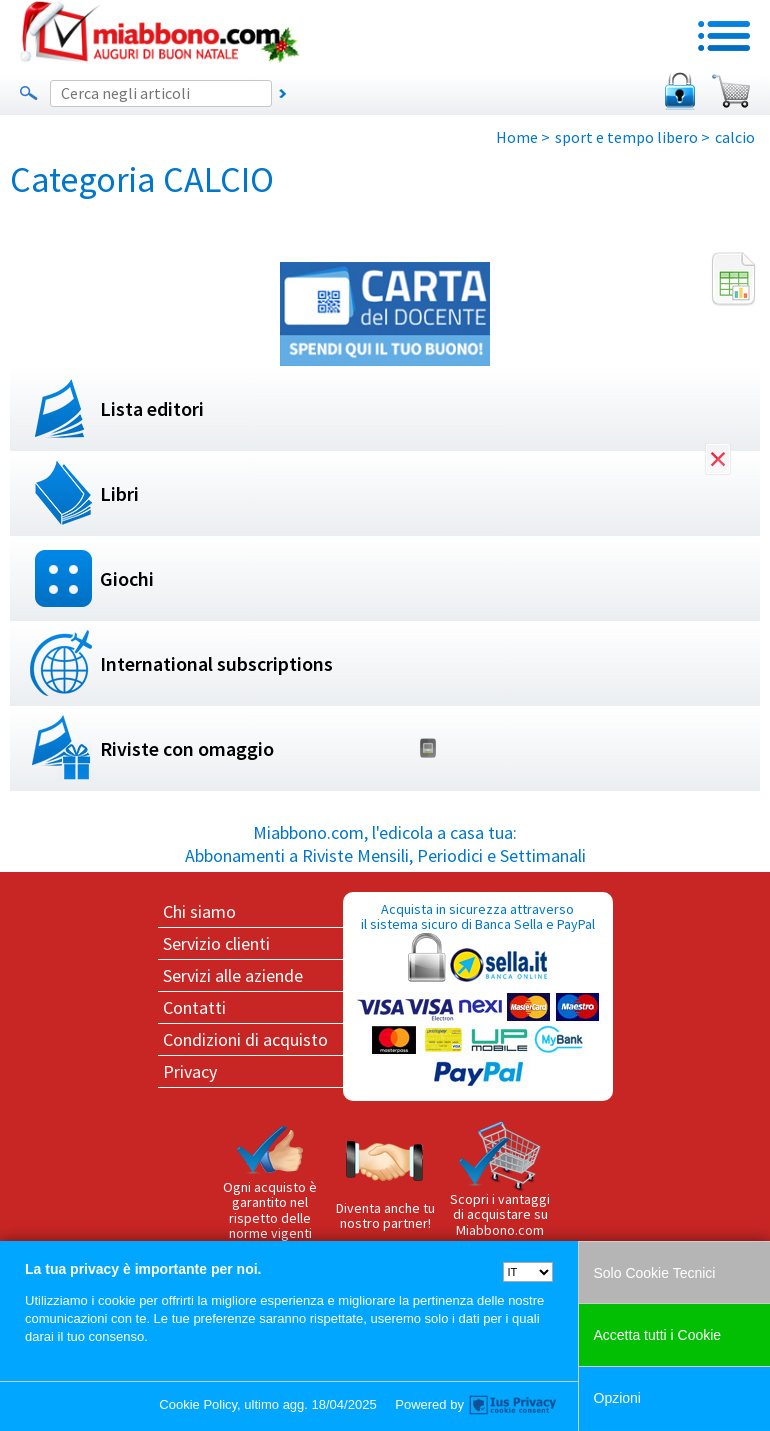 The width and height of the screenshot is (770, 1431). Describe the element at coordinates (733, 278) in the screenshot. I see `spreadsheet file type indicator` at that location.